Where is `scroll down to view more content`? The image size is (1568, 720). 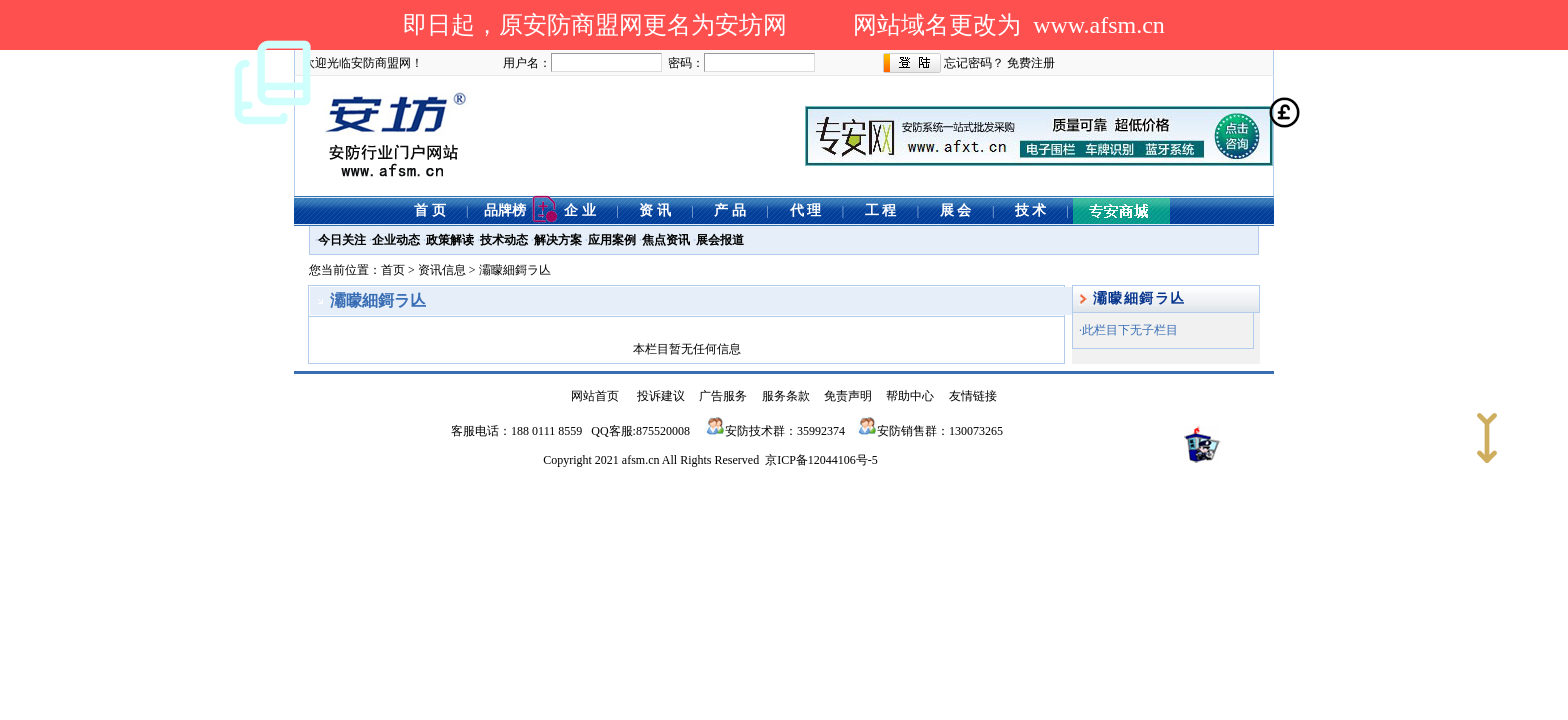 scroll down to view more content is located at coordinates (1487, 438).